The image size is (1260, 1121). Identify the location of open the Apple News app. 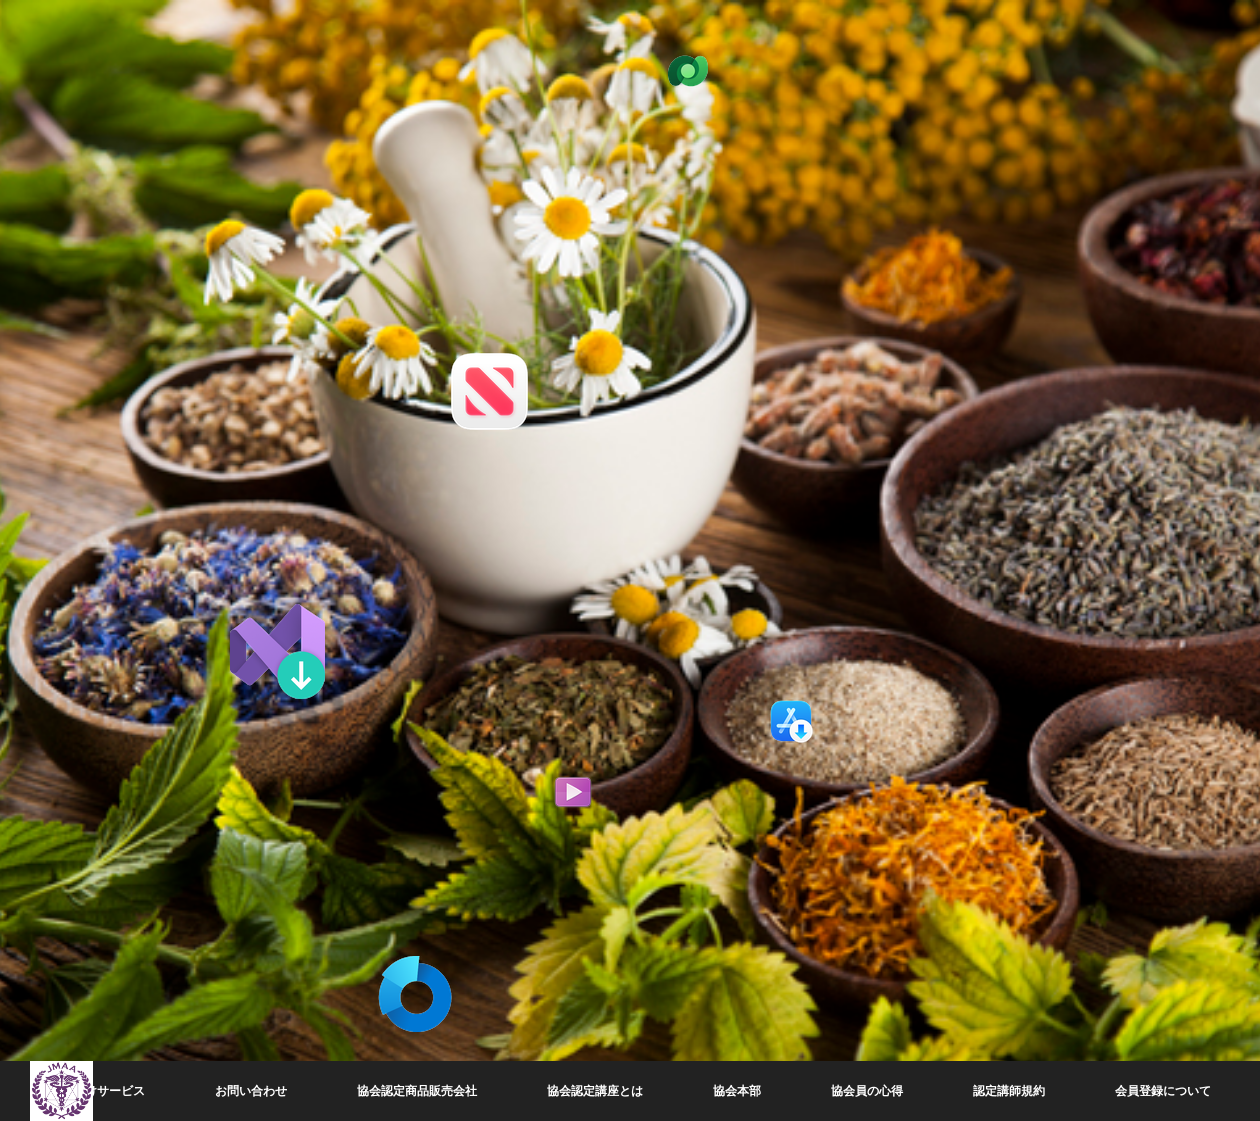
(489, 391).